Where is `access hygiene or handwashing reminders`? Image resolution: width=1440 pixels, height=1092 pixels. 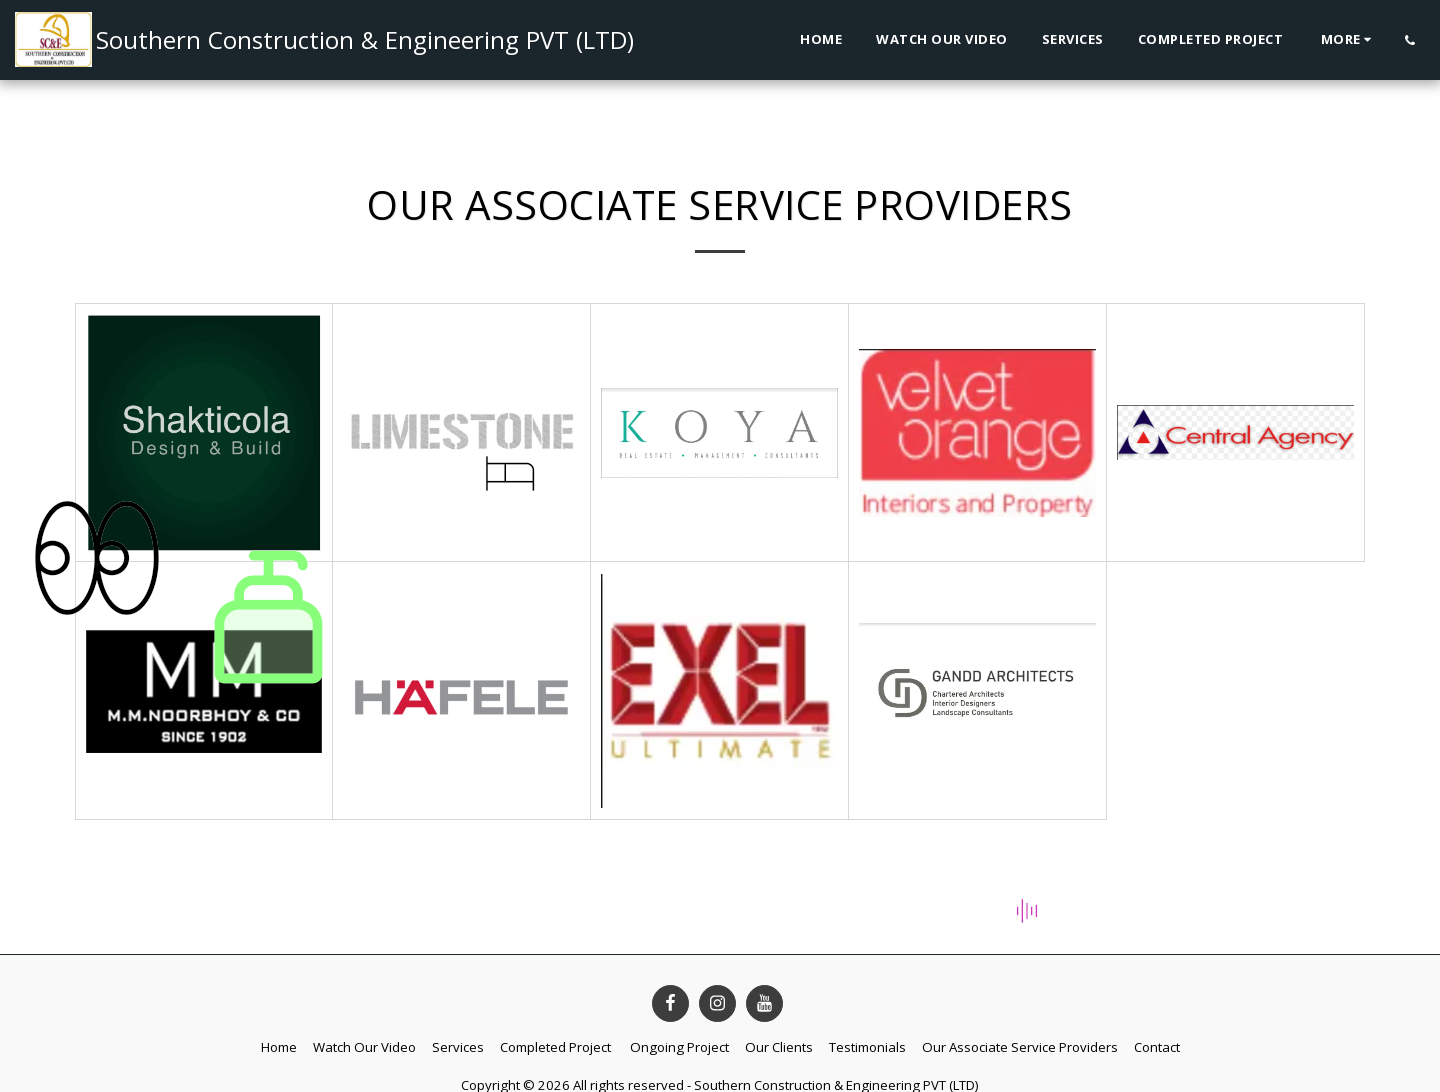
access hygiene or handwashing reminders is located at coordinates (268, 619).